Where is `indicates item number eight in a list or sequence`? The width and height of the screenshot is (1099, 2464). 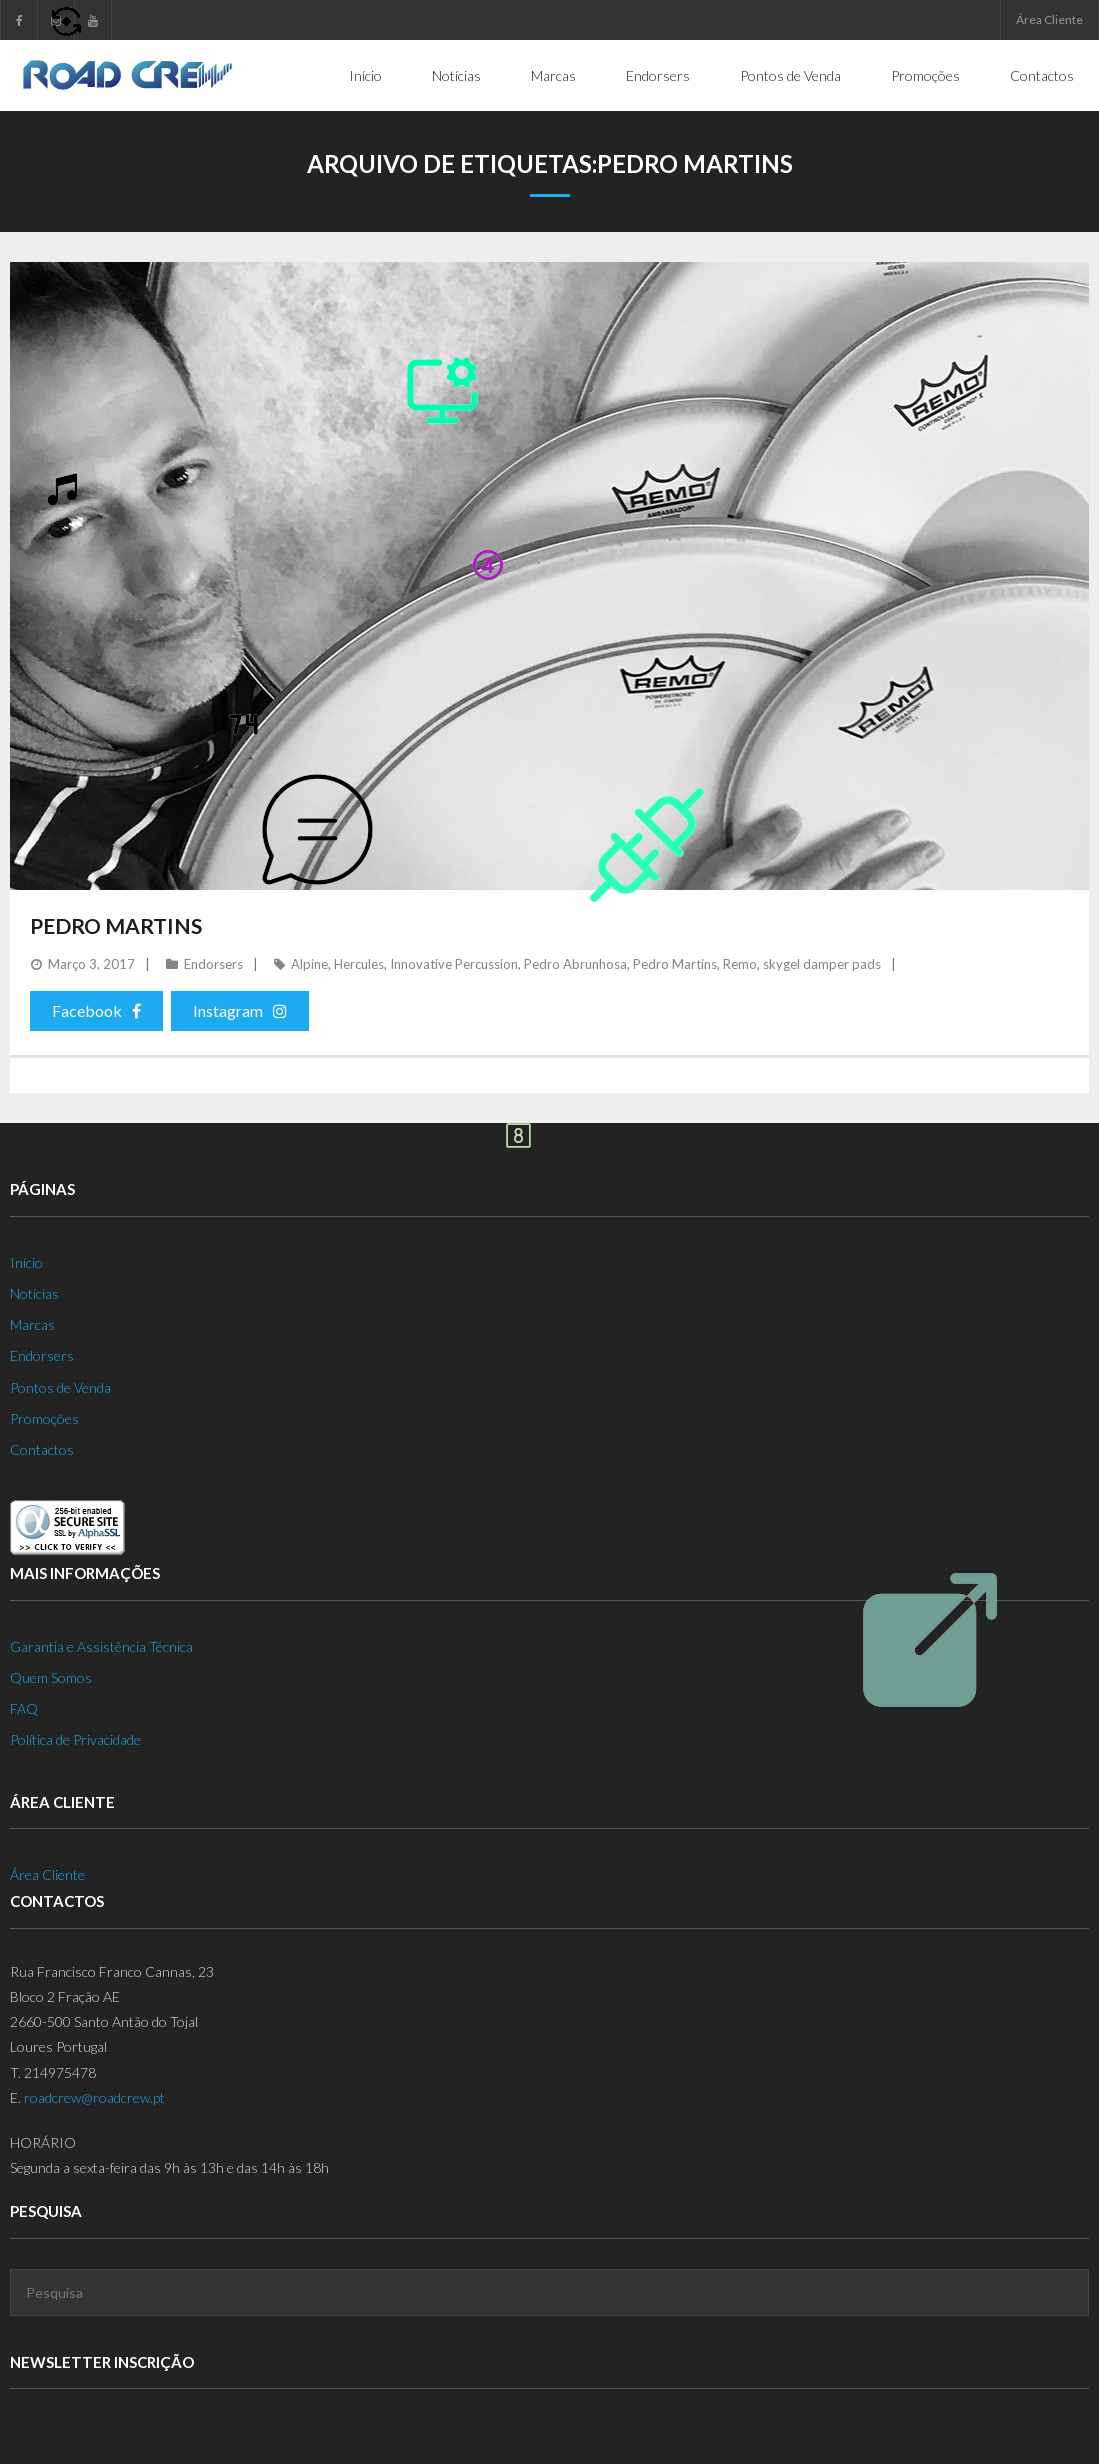 indicates item number eight in a list or sequence is located at coordinates (518, 1135).